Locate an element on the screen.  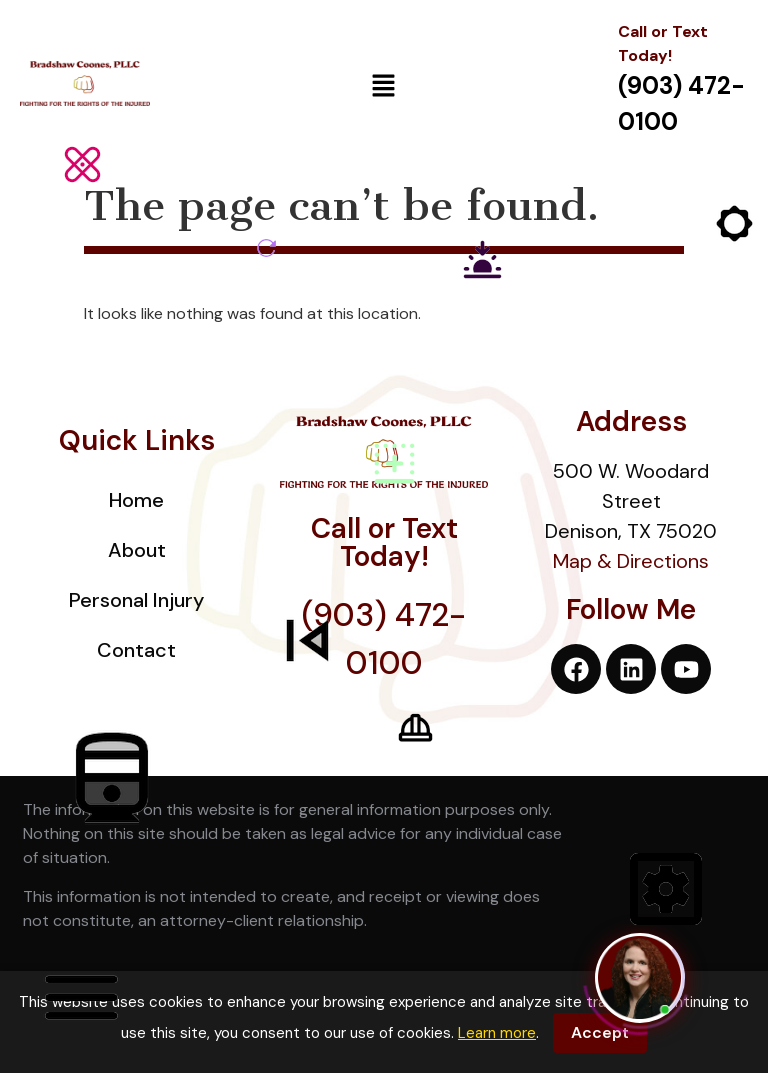
open navigation menu is located at coordinates (81, 997).